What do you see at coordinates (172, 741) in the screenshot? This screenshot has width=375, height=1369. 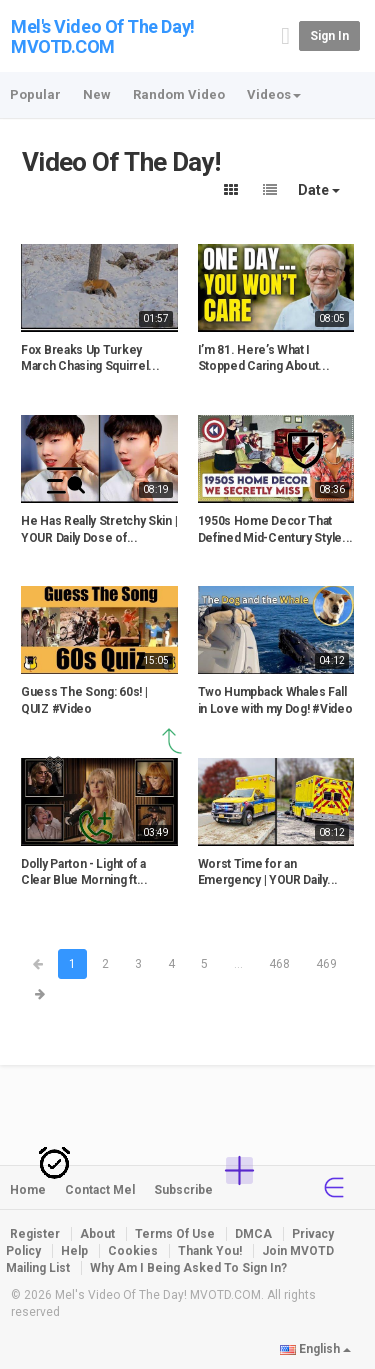 I see `go back and up in navigation` at bounding box center [172, 741].